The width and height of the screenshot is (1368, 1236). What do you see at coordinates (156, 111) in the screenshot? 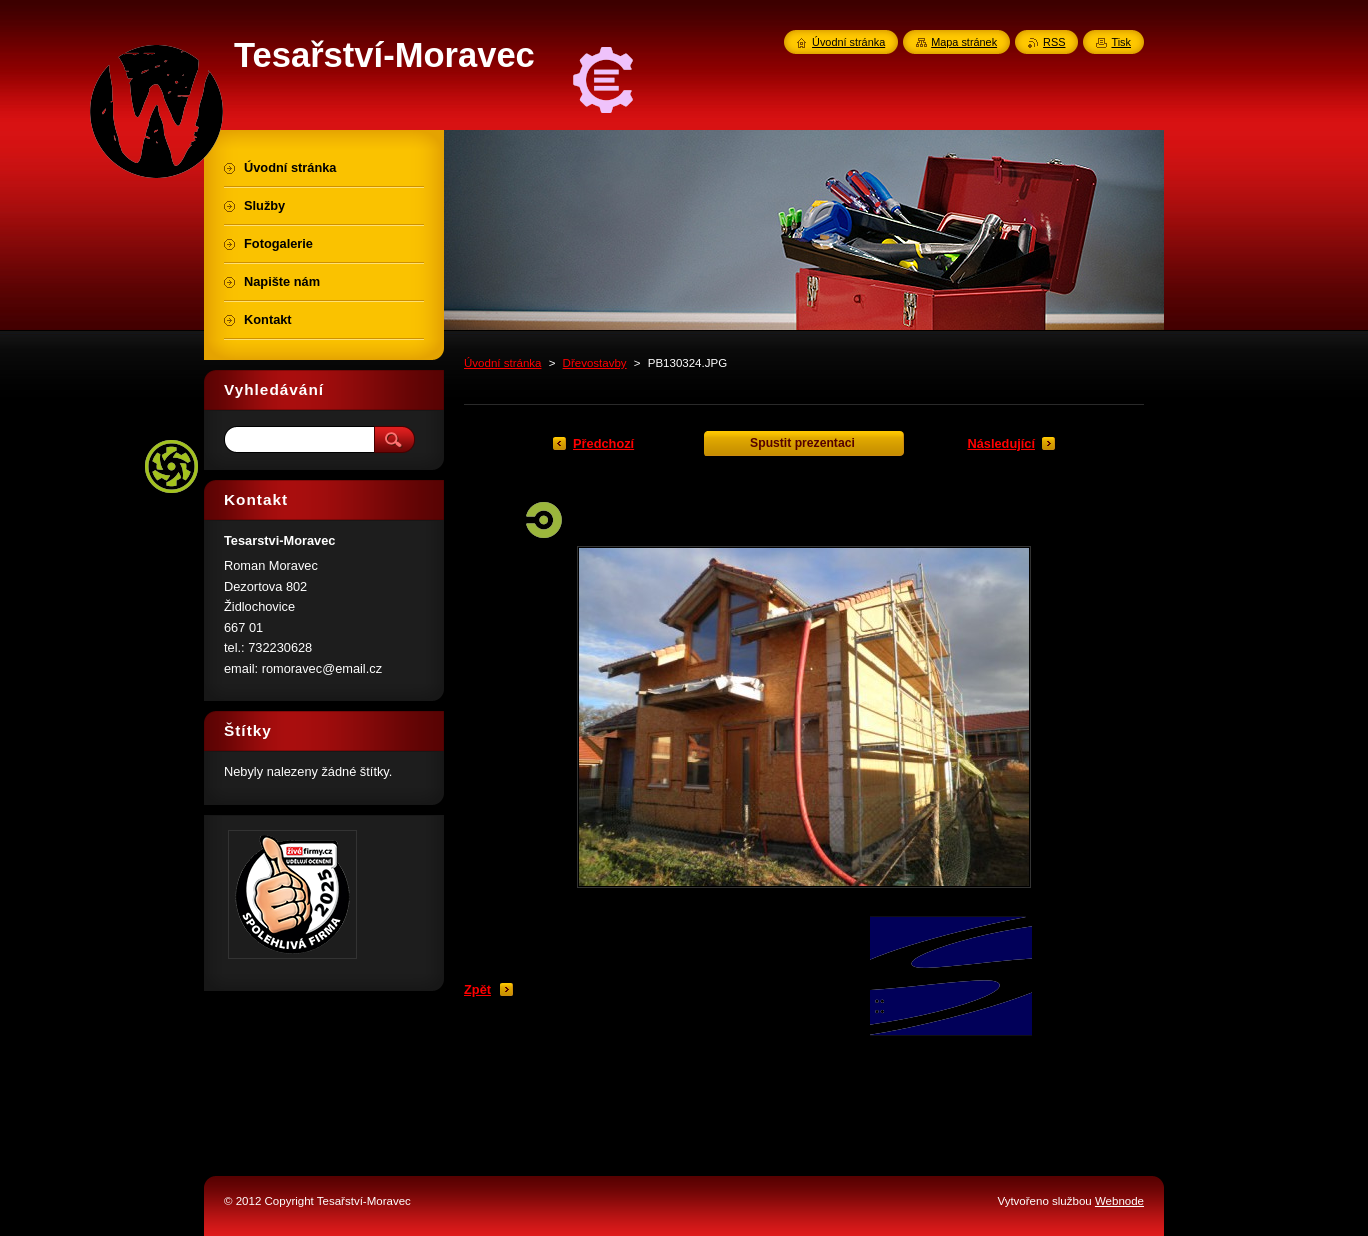
I see `wayland display server protocol logo` at bounding box center [156, 111].